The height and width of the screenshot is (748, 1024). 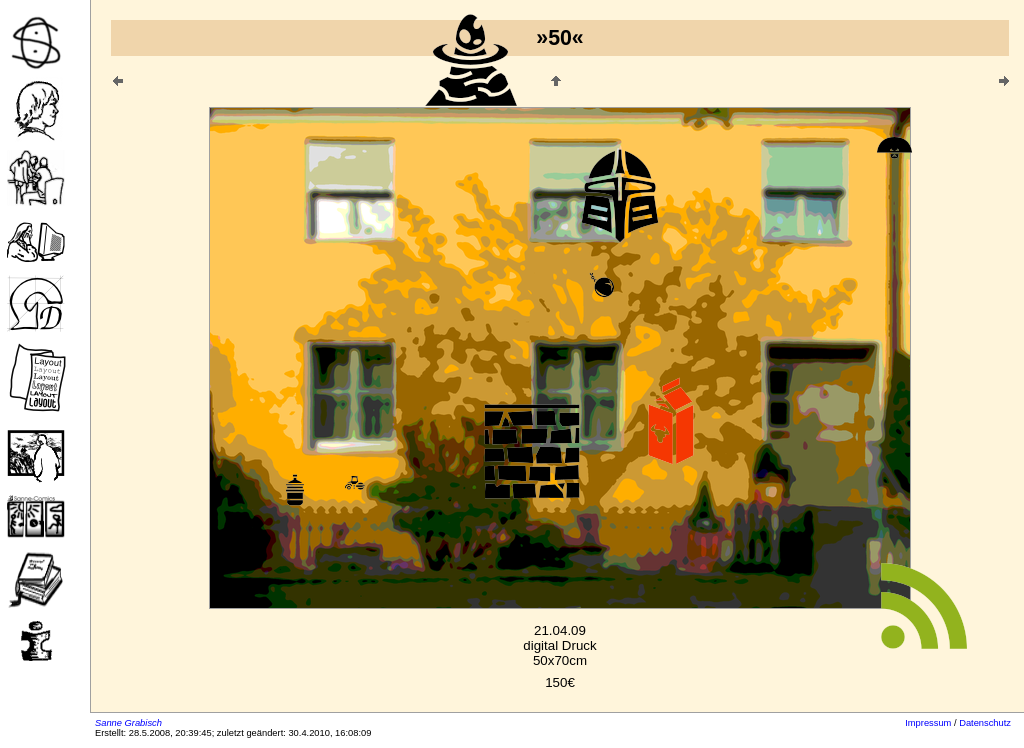 I want to click on build or place a stone wall in-game, so click(x=532, y=451).